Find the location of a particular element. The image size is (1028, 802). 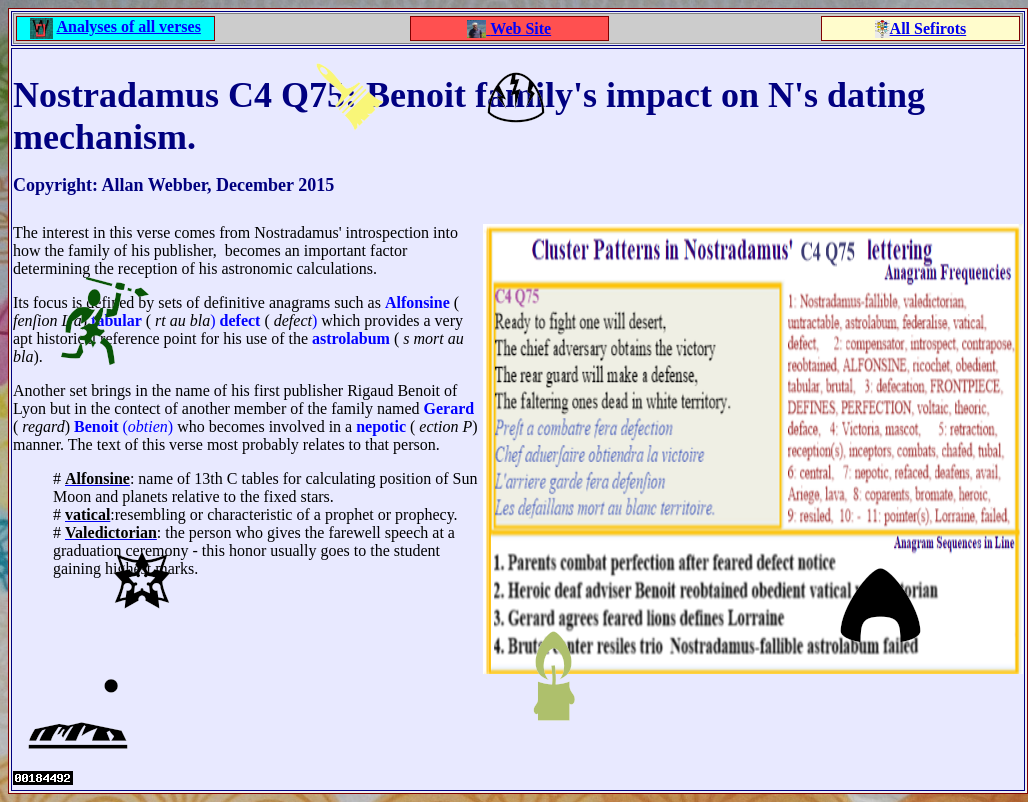

select caveman character class is located at coordinates (105, 321).